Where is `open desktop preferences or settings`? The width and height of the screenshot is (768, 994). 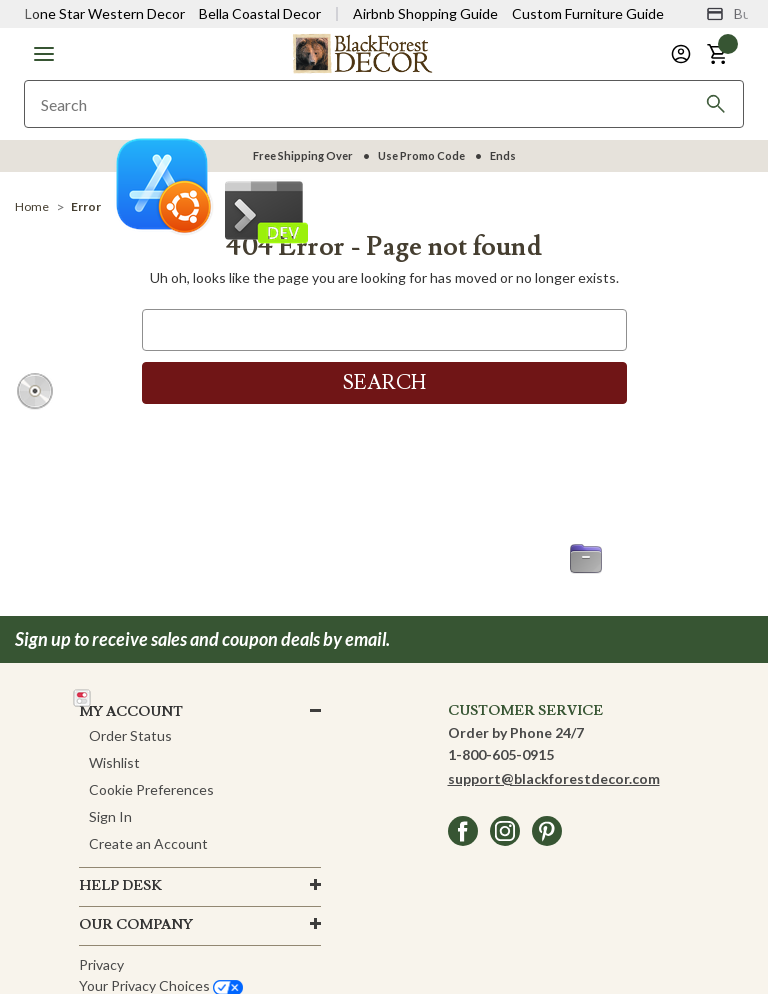
open desktop preferences or settings is located at coordinates (82, 698).